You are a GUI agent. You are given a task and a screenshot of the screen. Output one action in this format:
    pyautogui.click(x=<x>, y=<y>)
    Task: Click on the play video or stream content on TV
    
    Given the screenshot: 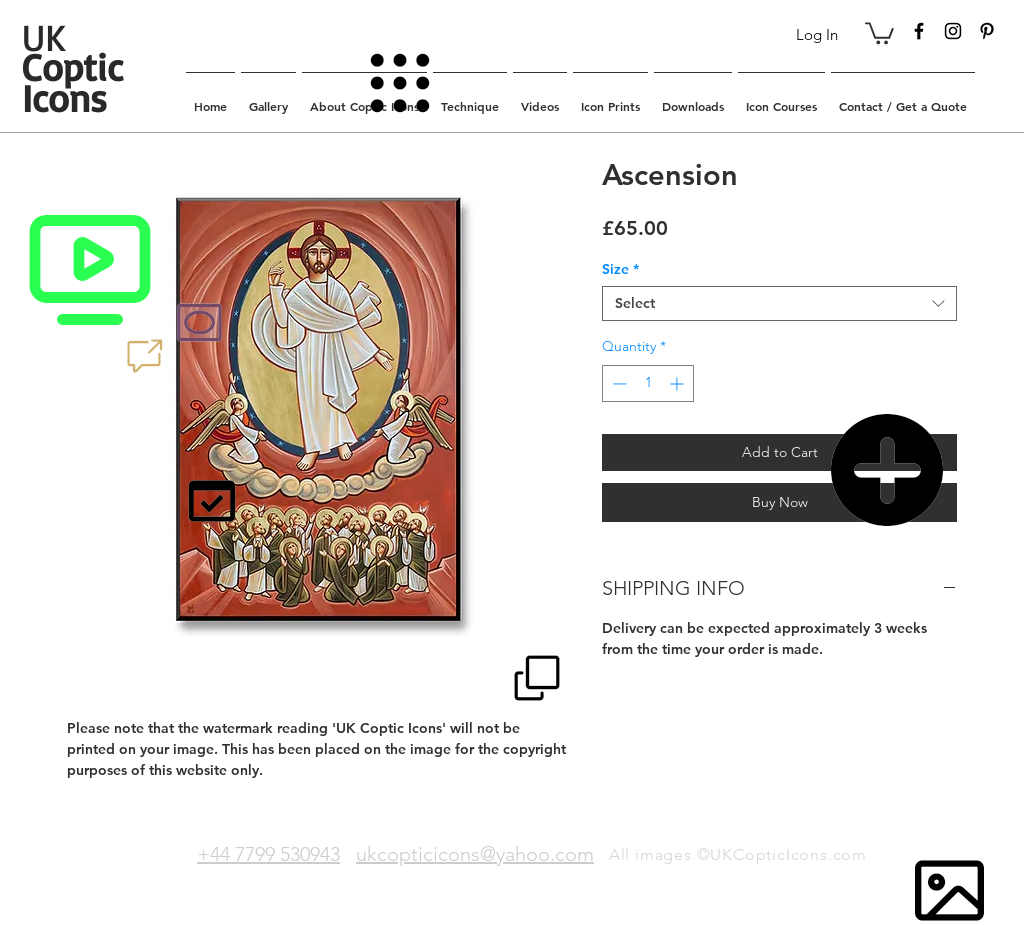 What is the action you would take?
    pyautogui.click(x=90, y=270)
    